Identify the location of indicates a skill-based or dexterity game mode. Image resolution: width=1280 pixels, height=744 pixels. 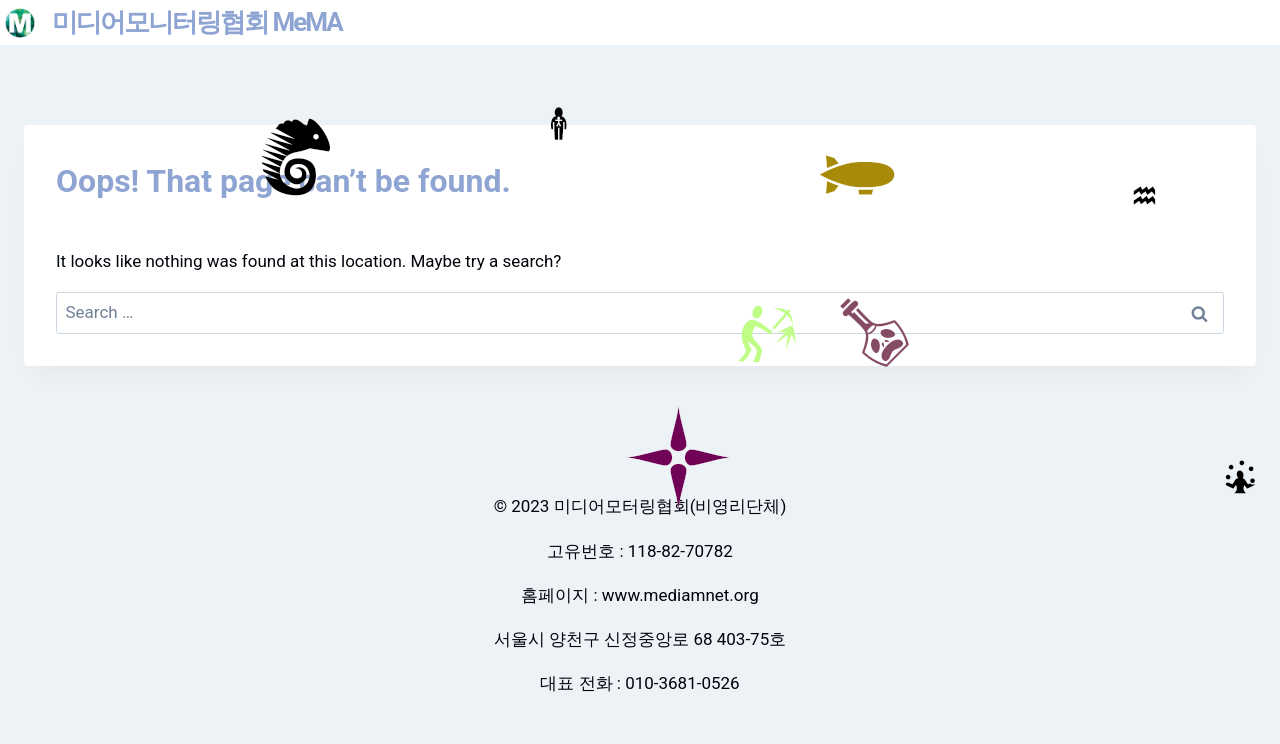
(1240, 477).